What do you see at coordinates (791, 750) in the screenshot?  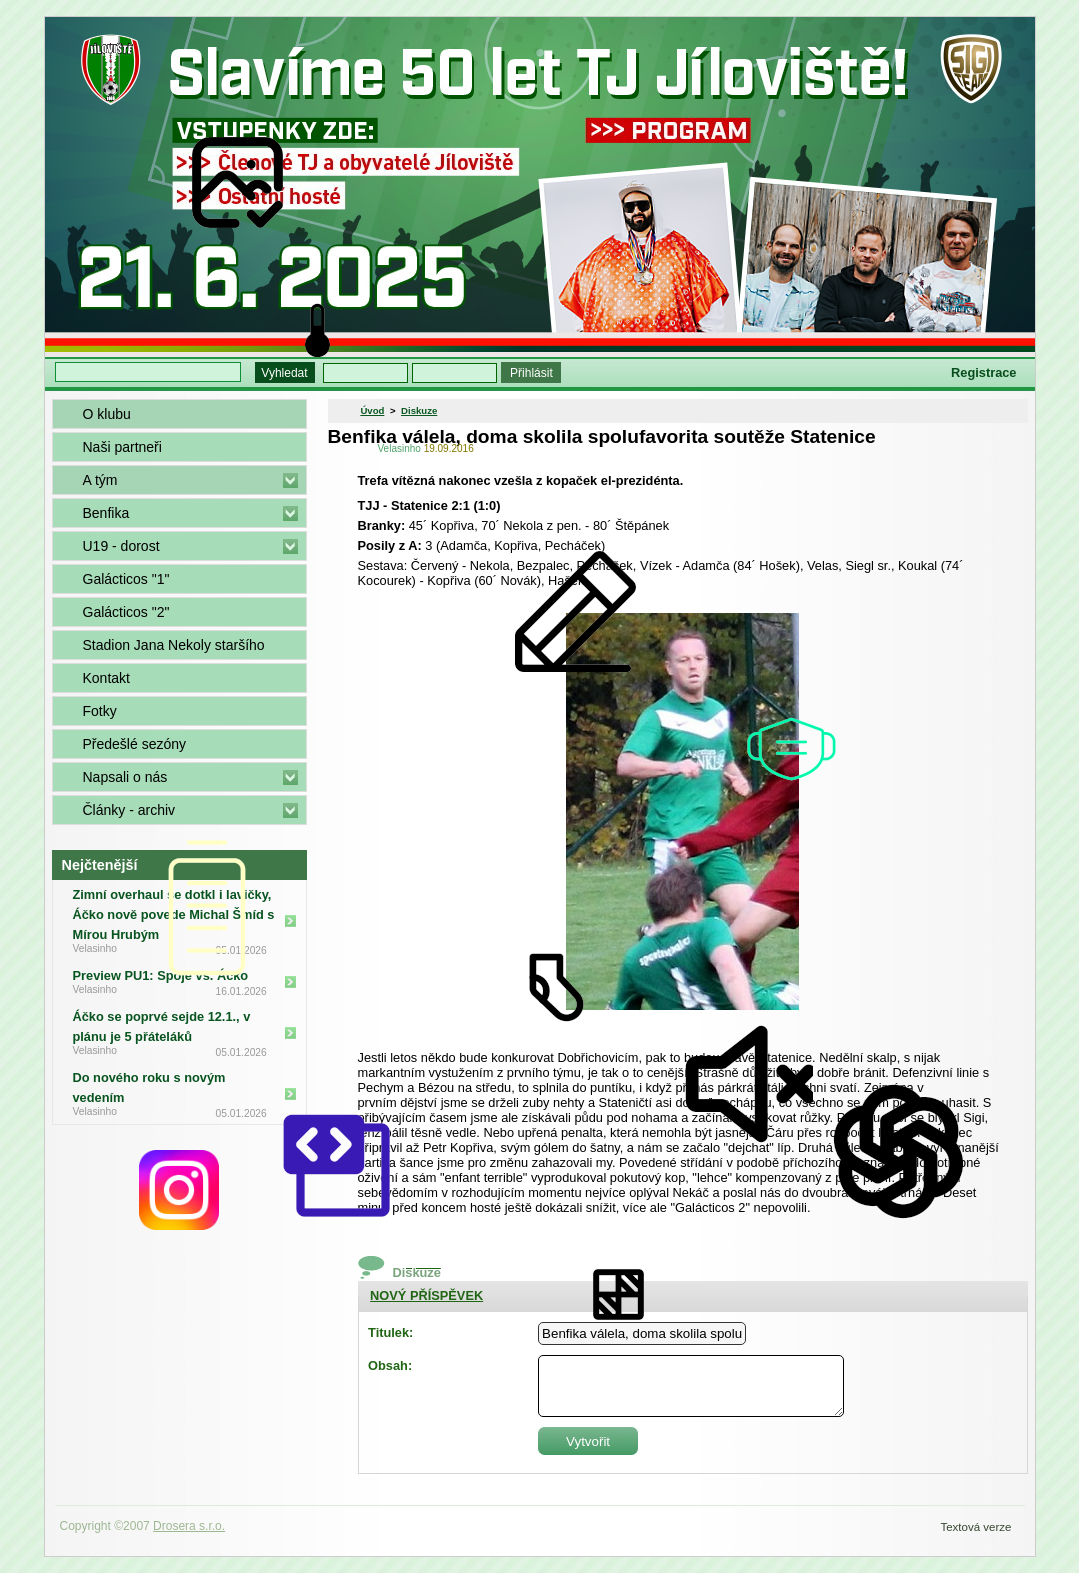 I see `indicates mask required or health safety guidelines` at bounding box center [791, 750].